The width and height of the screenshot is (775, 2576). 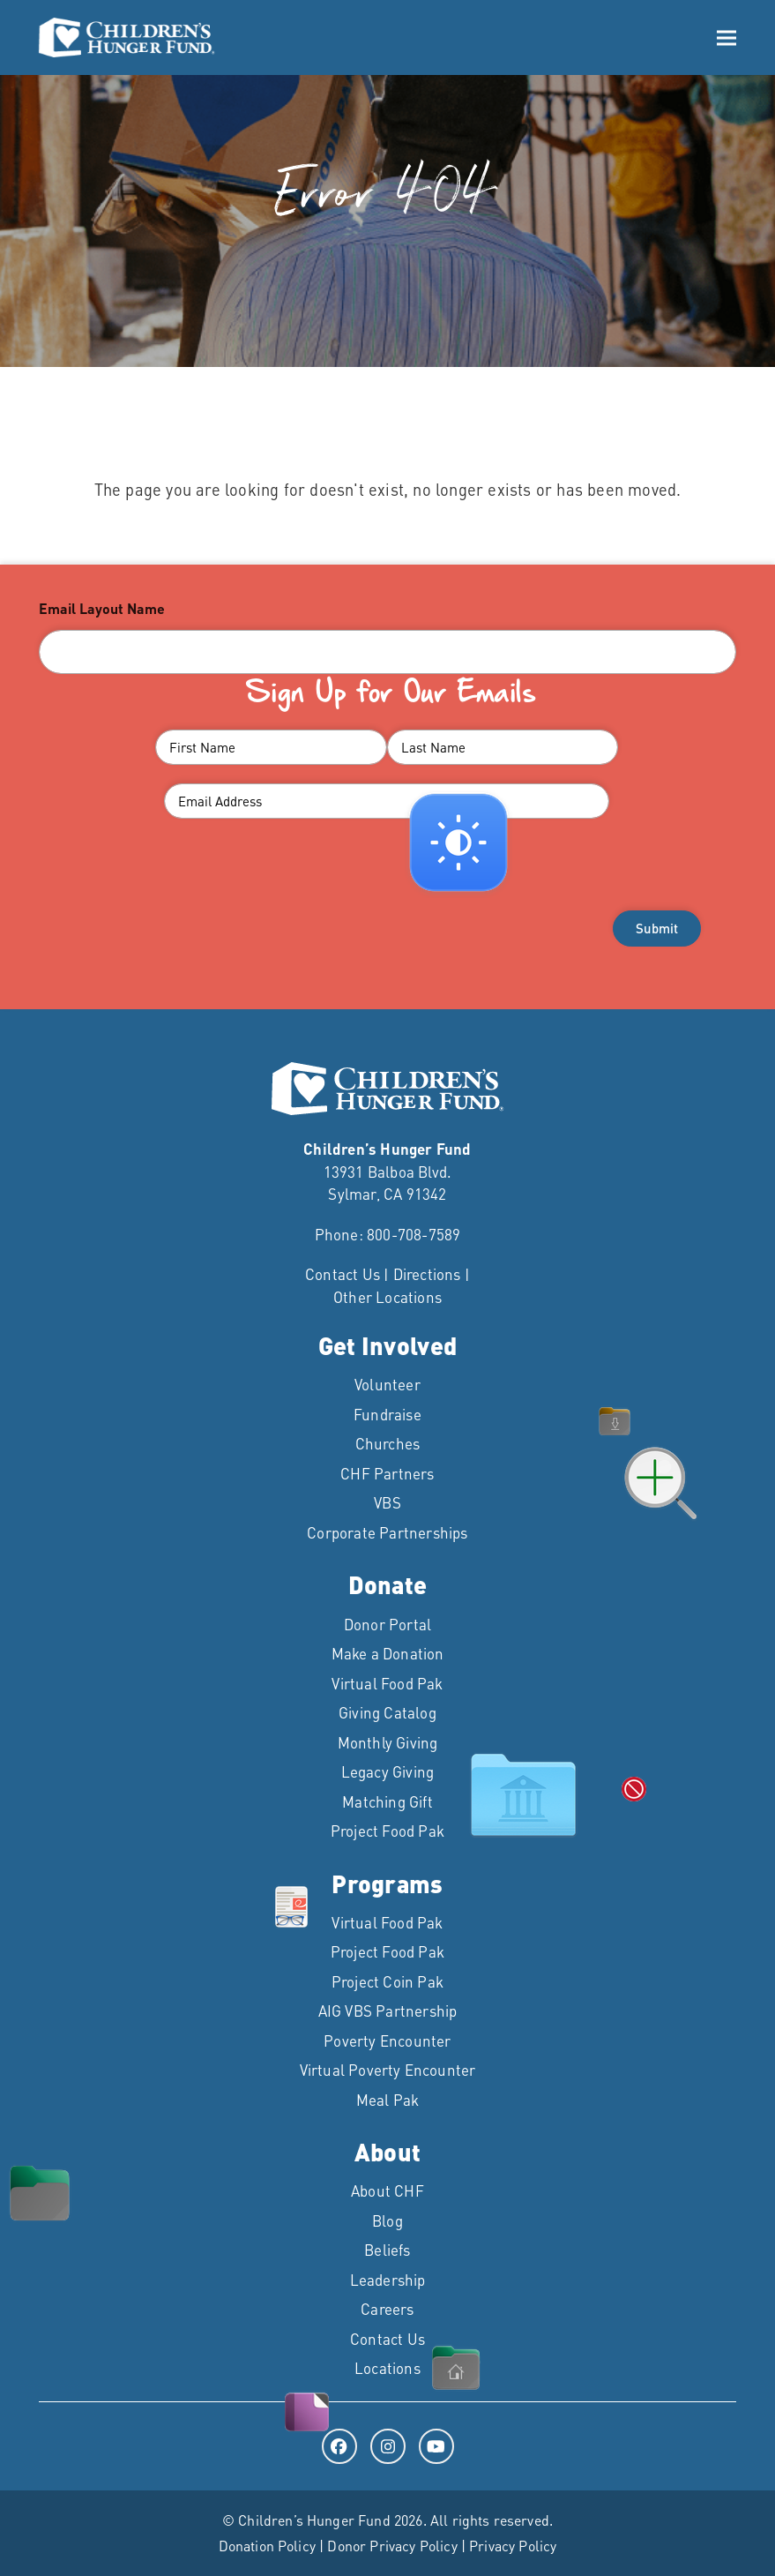 What do you see at coordinates (659, 1482) in the screenshot?
I see `zoom in on the current view` at bounding box center [659, 1482].